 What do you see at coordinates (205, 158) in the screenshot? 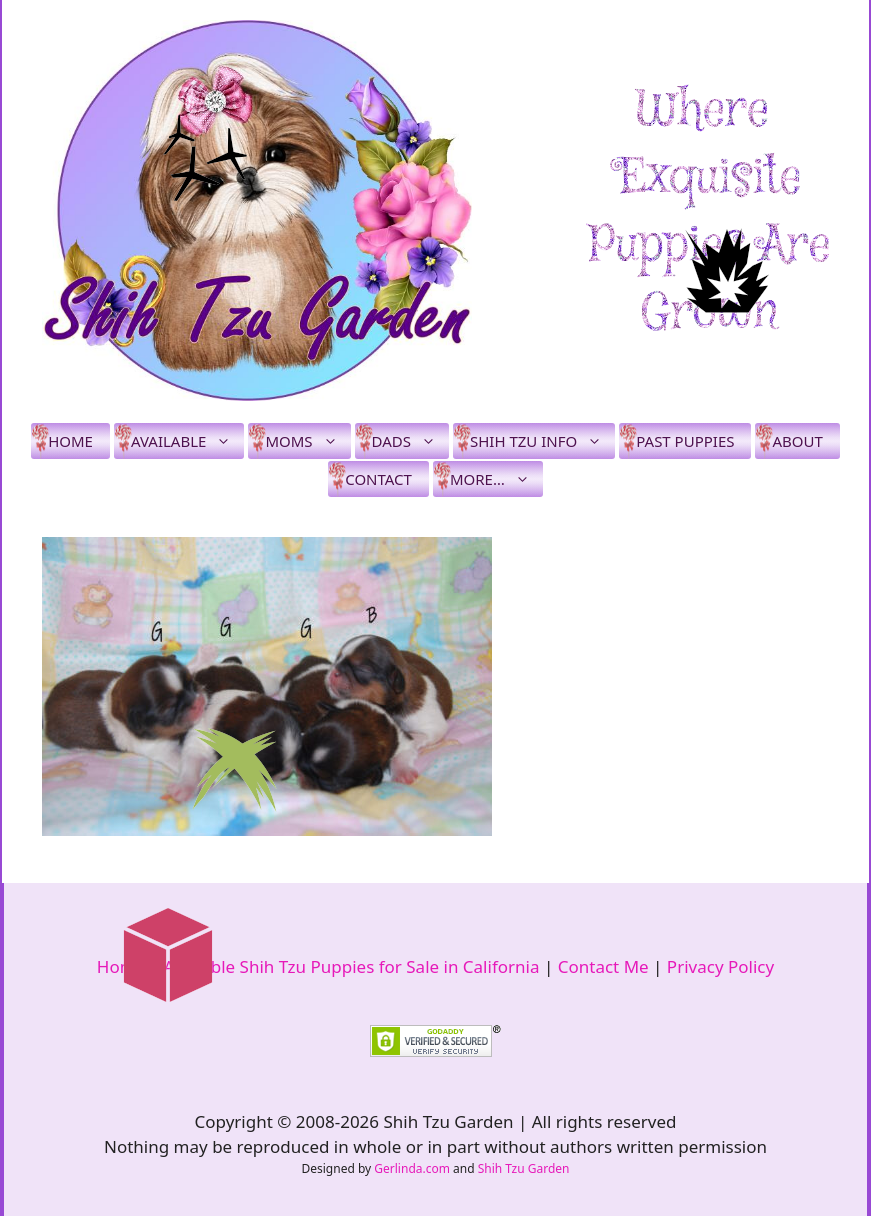
I see `deploy caltrops to slow enemies` at bounding box center [205, 158].